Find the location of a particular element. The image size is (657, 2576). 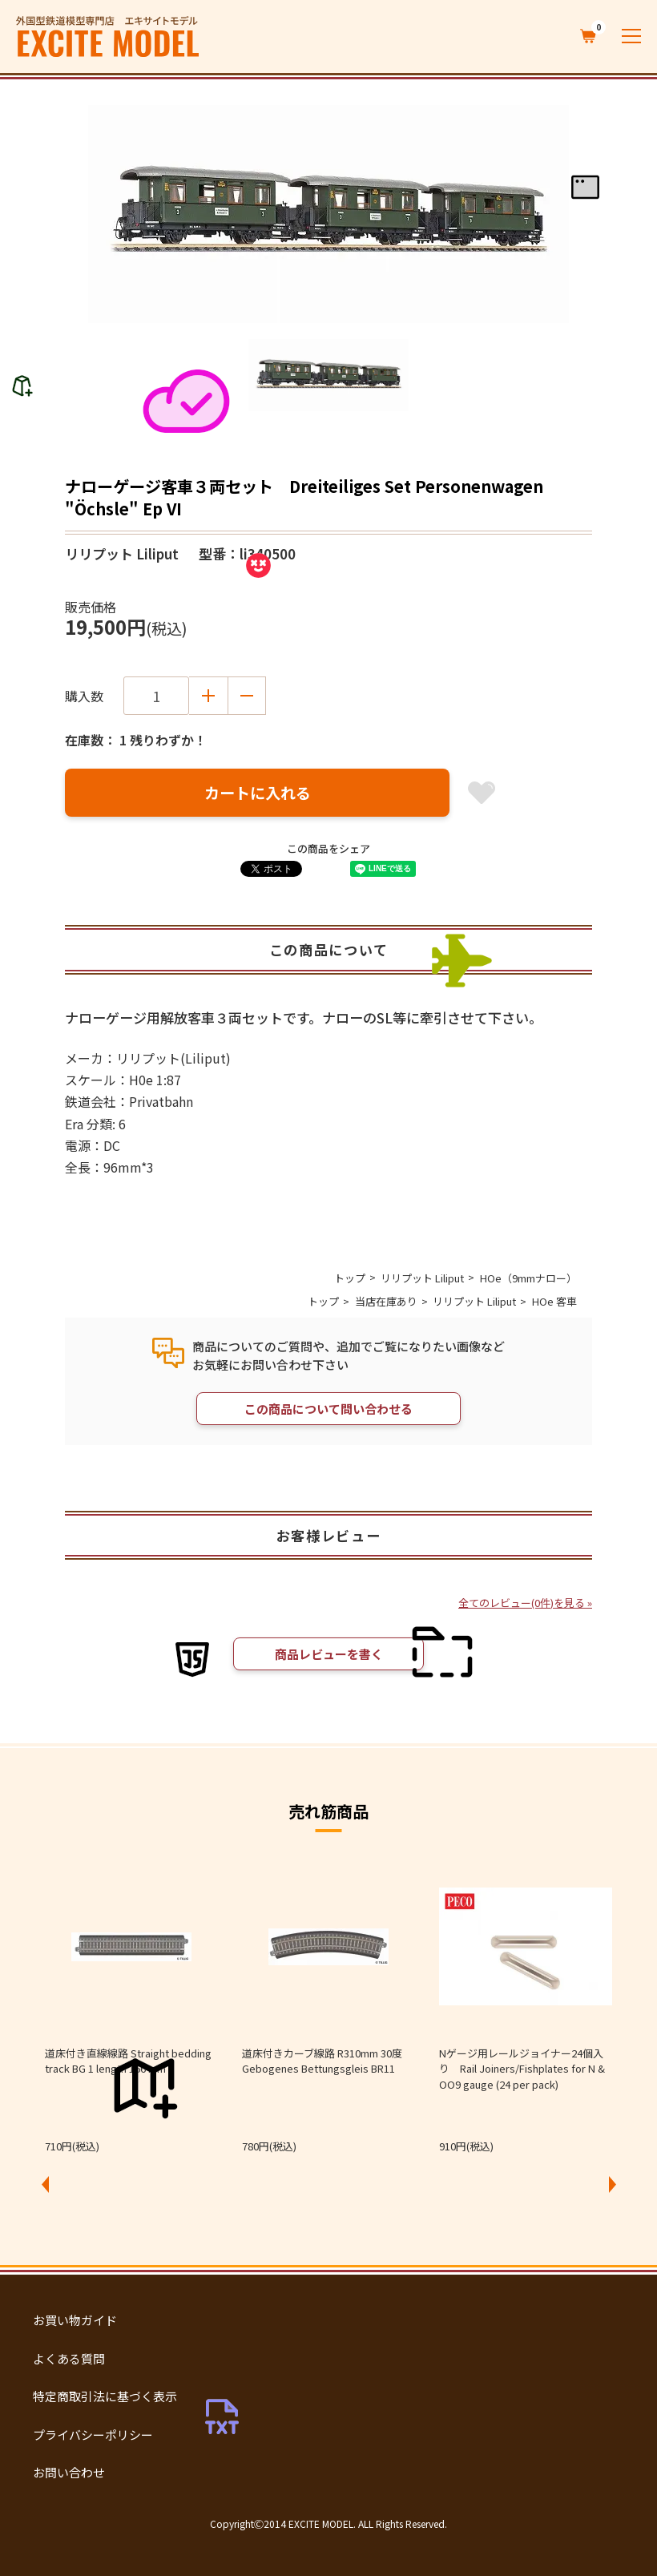

indicates javascript code or file type is located at coordinates (192, 1659).